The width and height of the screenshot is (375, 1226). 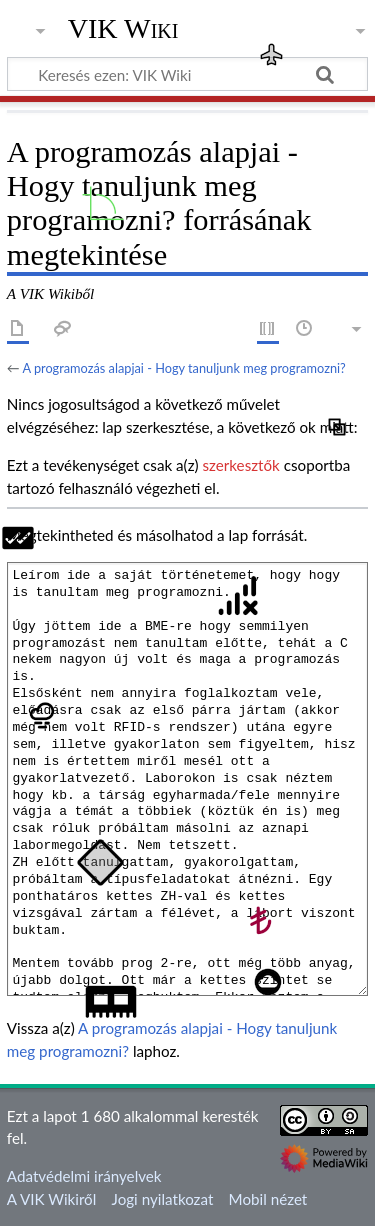 I want to click on view device memory or RAM usage, so click(x=111, y=1001).